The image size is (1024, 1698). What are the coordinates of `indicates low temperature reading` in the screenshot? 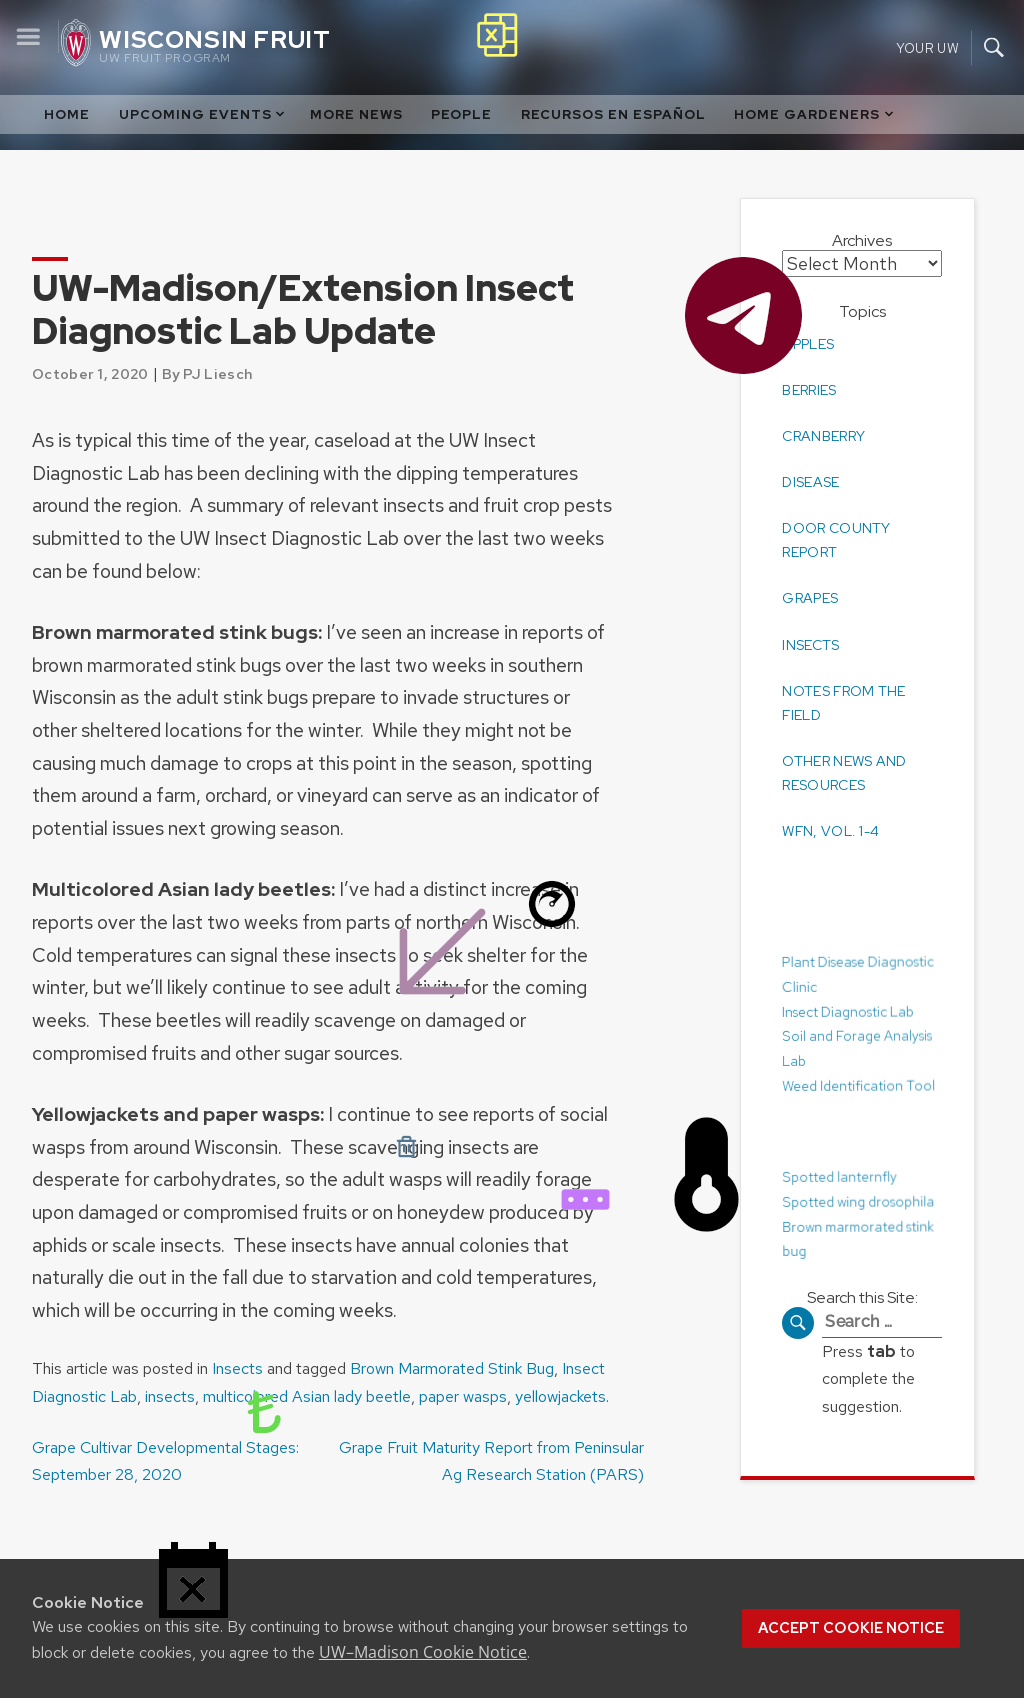 It's located at (706, 1174).